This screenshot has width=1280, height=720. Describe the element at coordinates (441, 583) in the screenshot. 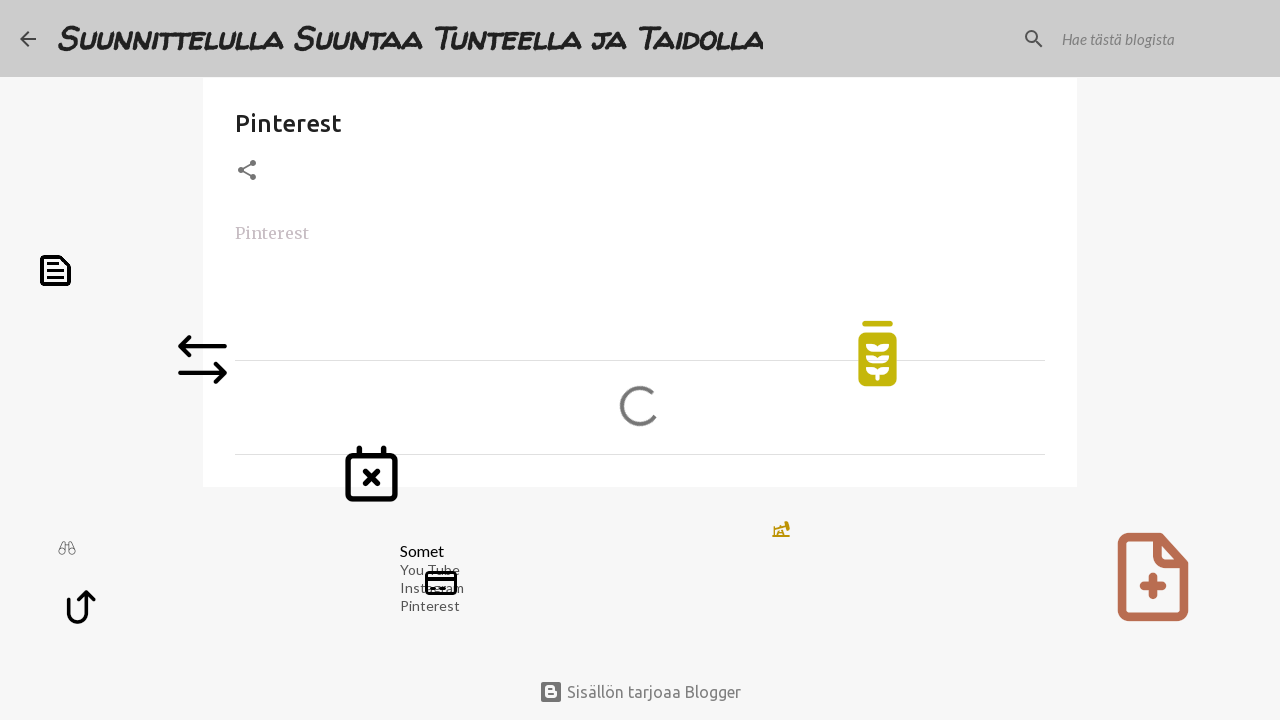

I see `manage payment methods` at that location.